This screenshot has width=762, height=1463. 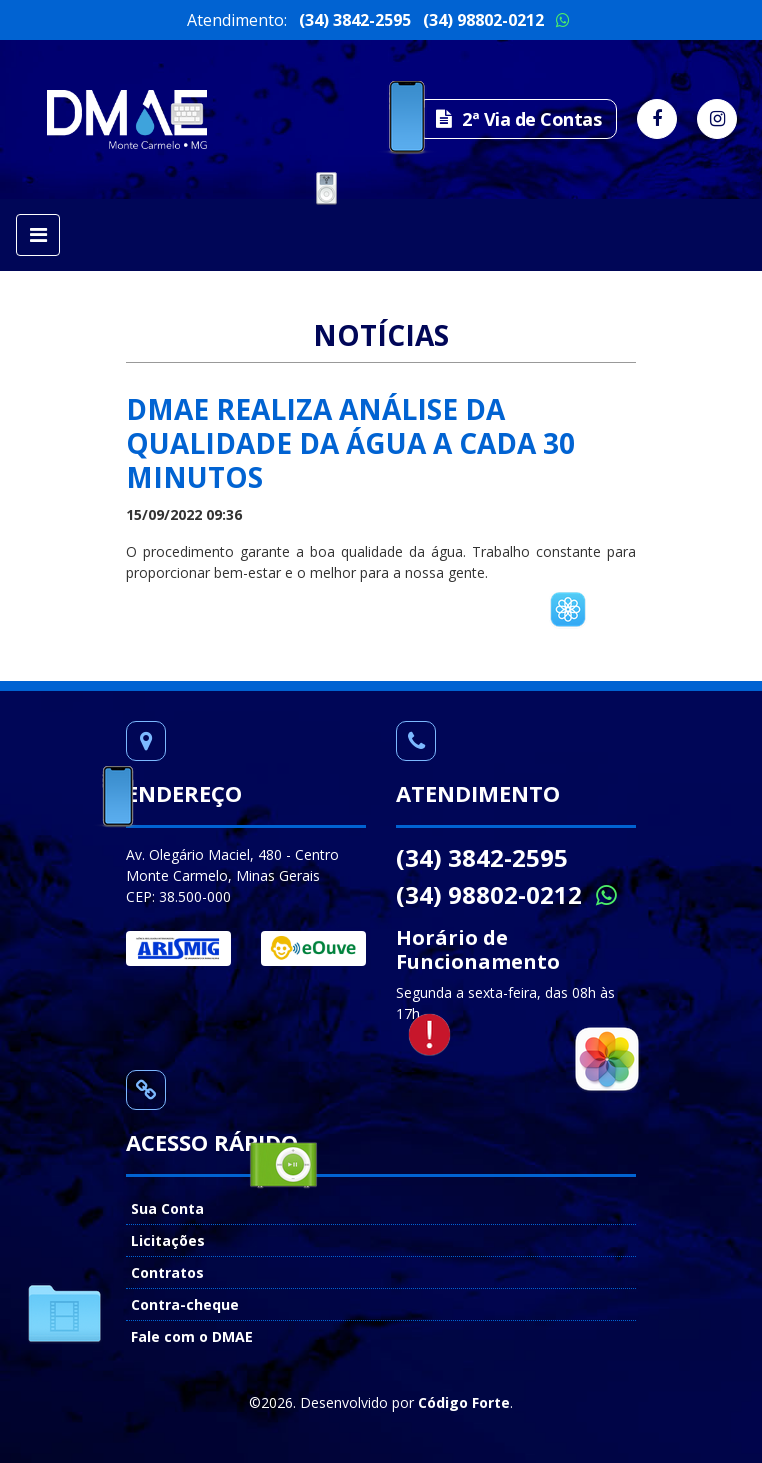 I want to click on iPhone 11 device icon, so click(x=118, y=797).